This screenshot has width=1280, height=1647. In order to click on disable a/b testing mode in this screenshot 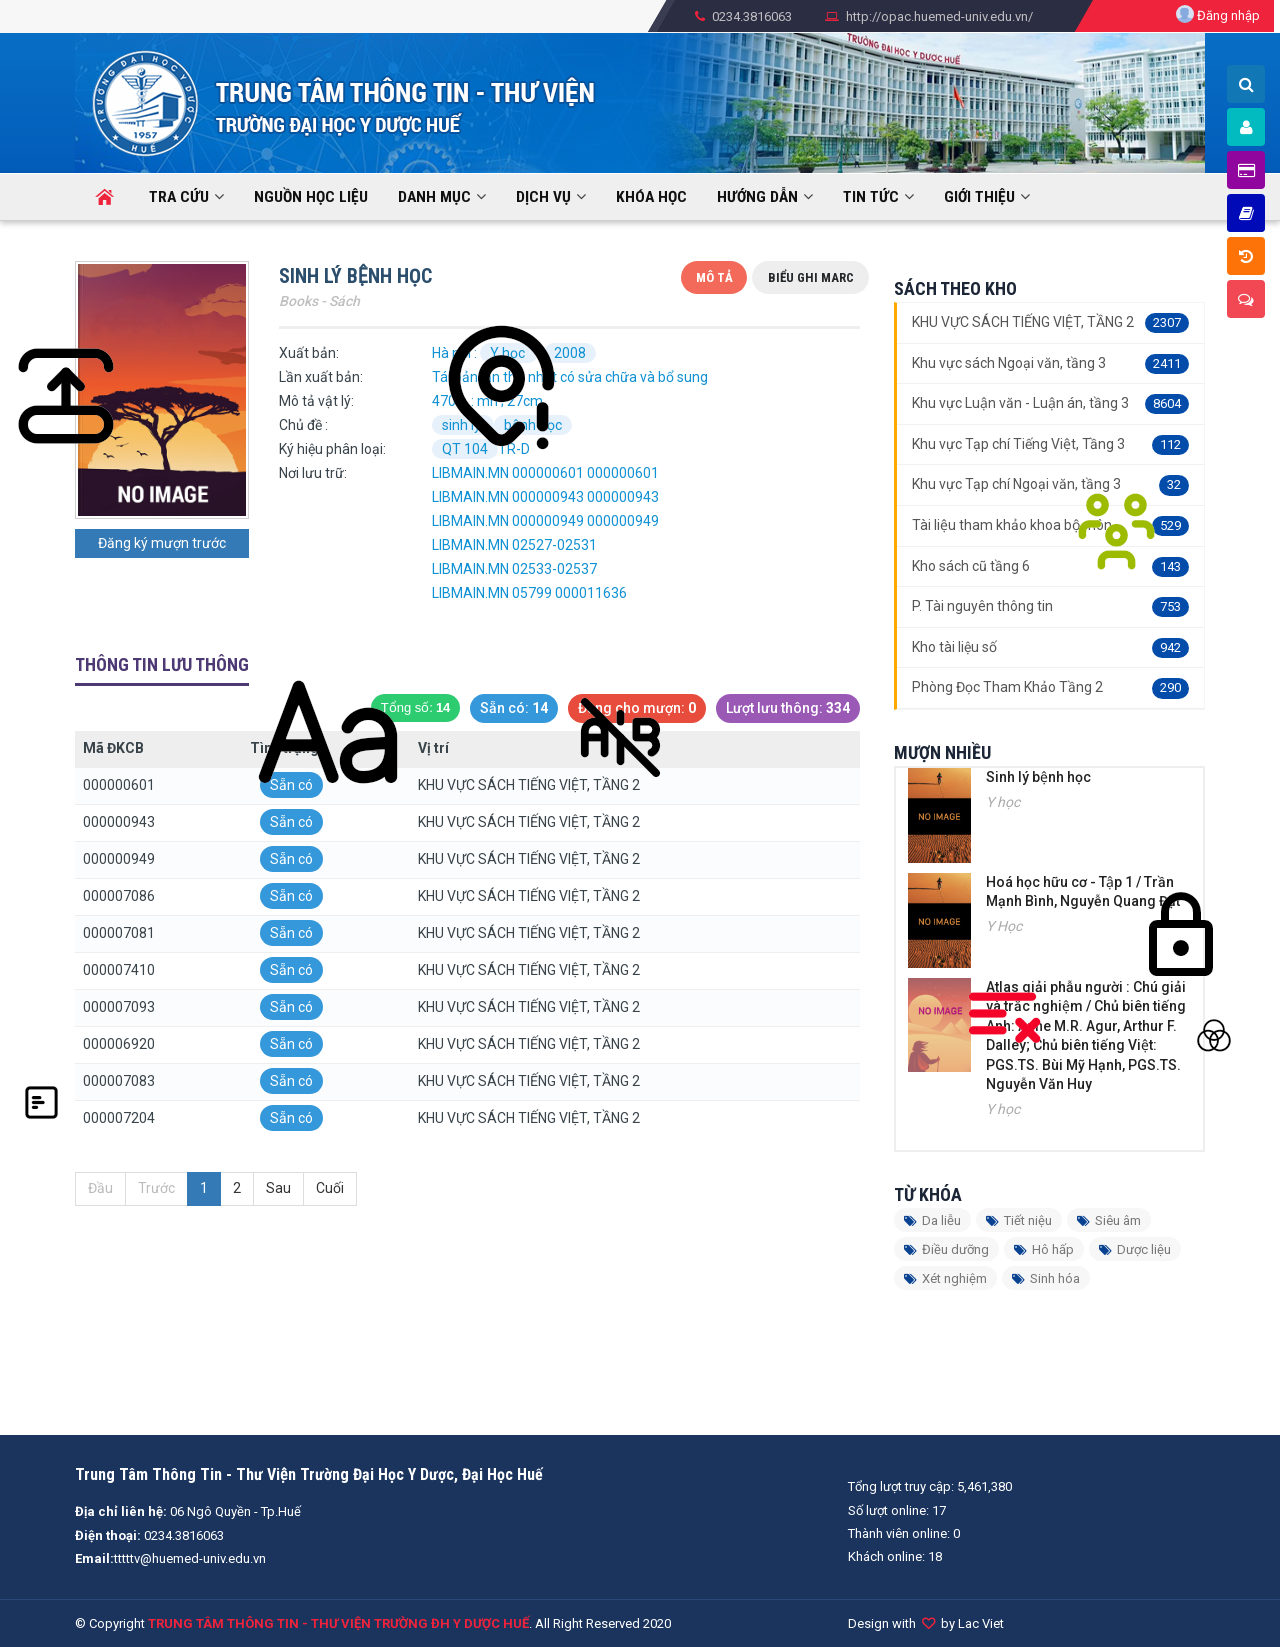, I will do `click(620, 737)`.